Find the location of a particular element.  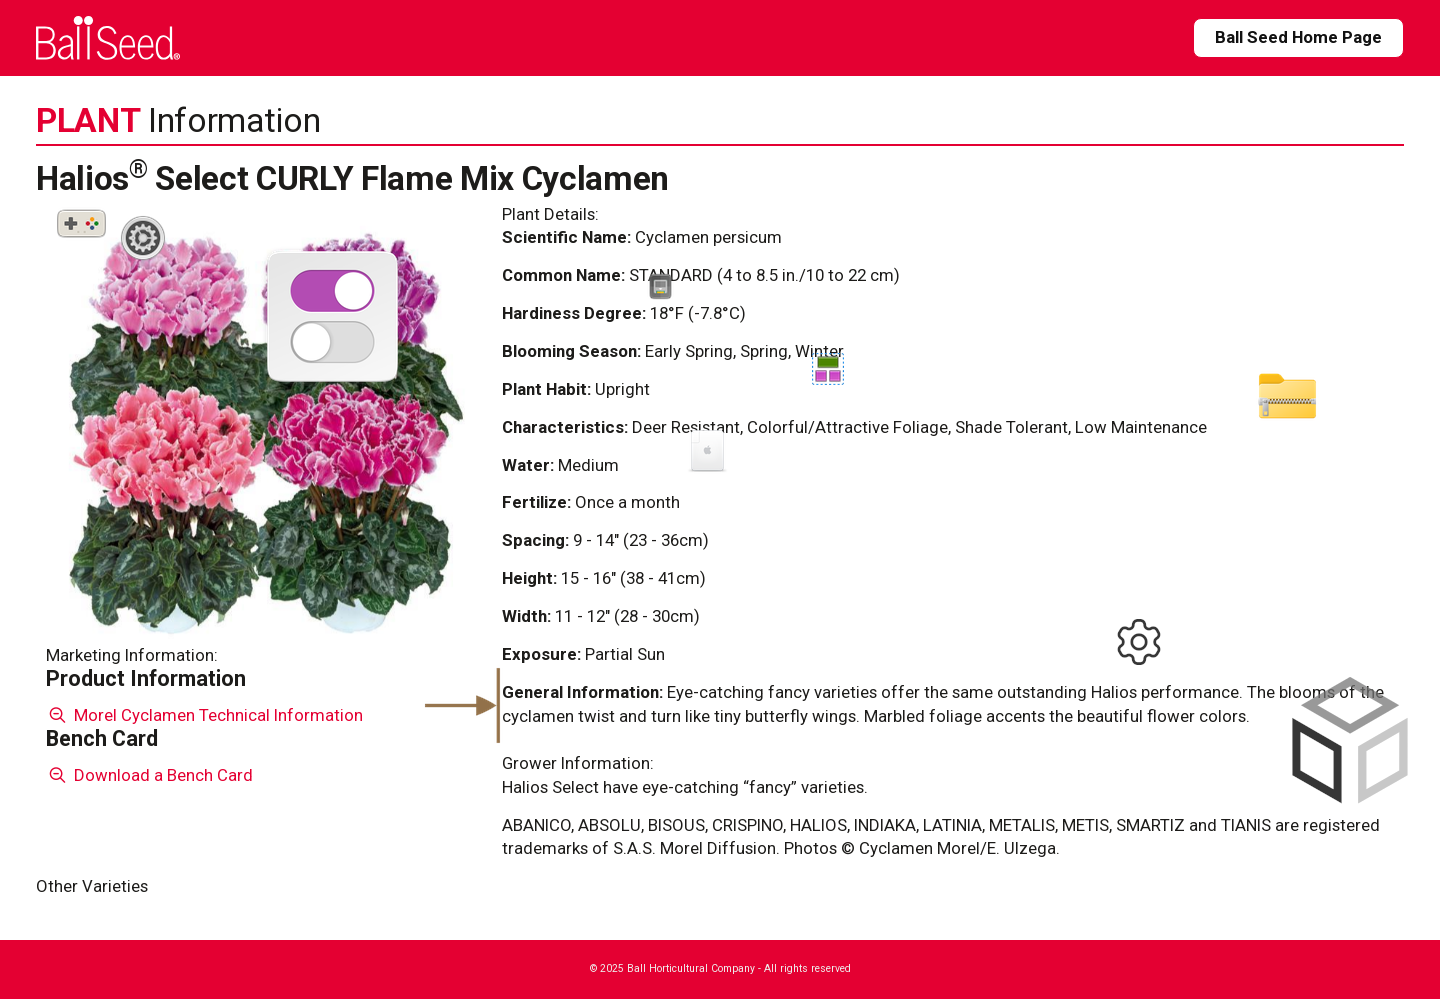

open gtk demo application is located at coordinates (1350, 743).